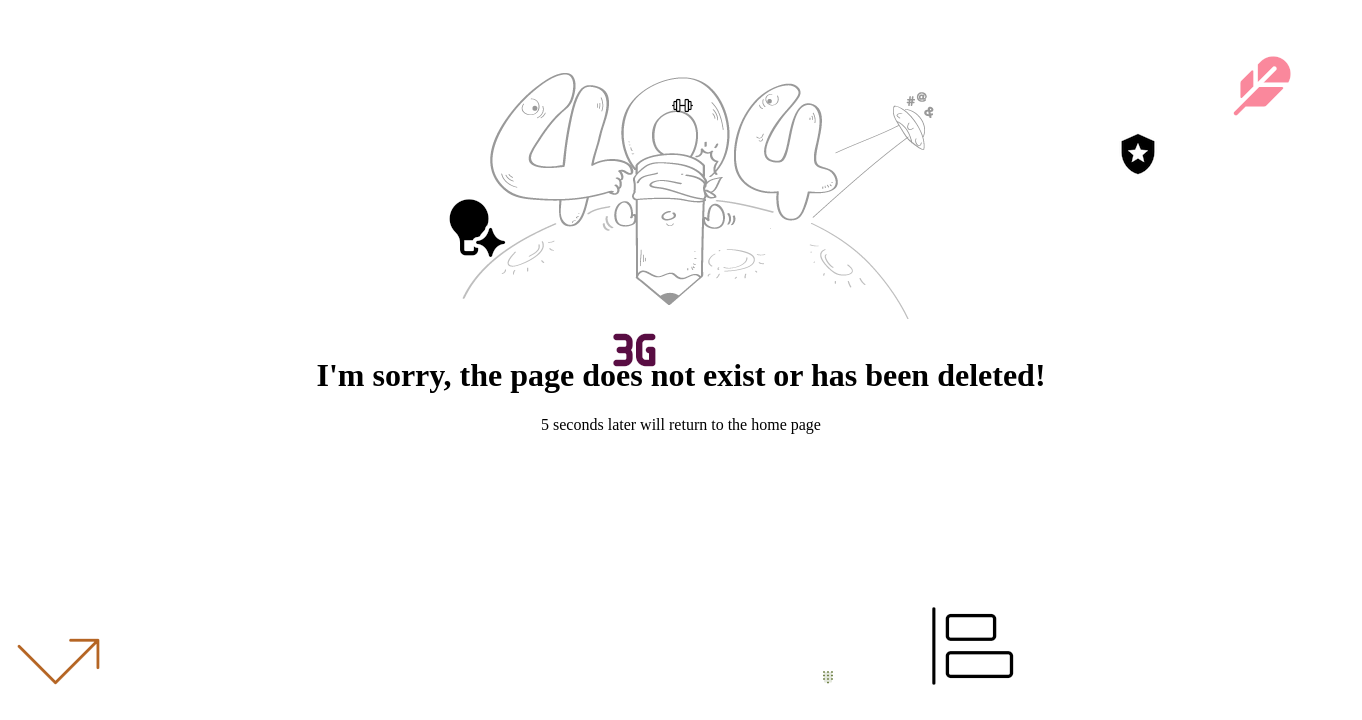 This screenshot has height=720, width=1362. Describe the element at coordinates (828, 677) in the screenshot. I see `open numeric keypad for input` at that location.